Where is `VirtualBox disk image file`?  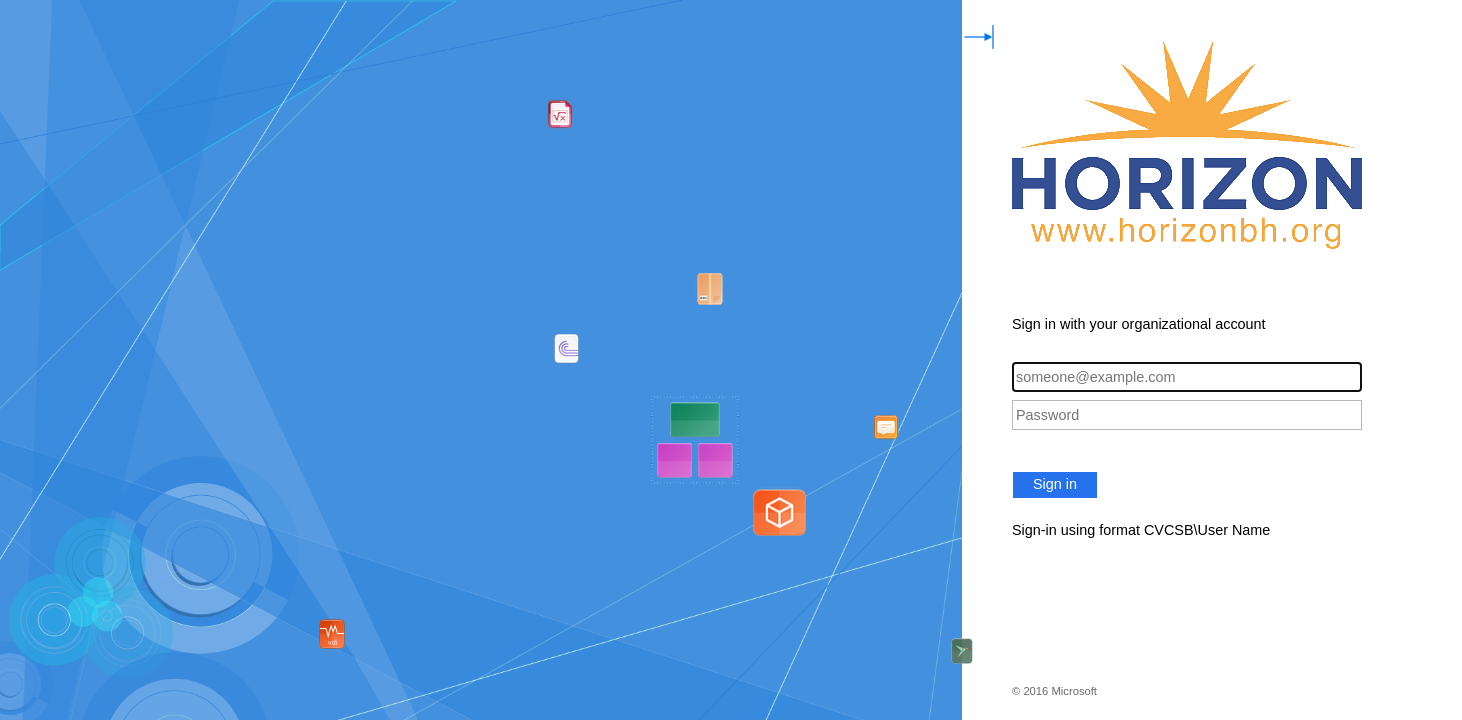 VirtualBox disk image file is located at coordinates (332, 634).